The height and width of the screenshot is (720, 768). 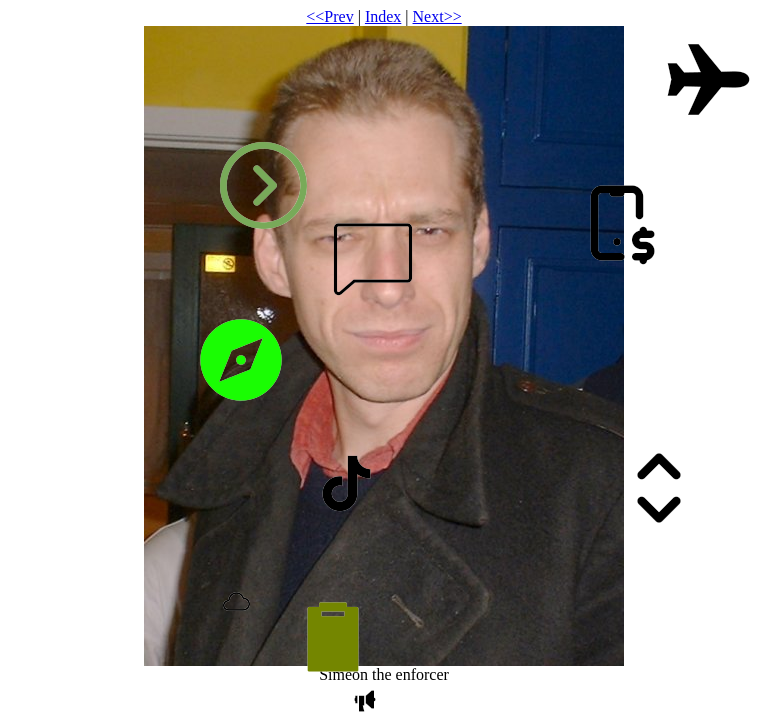 I want to click on open TikTok app, so click(x=346, y=483).